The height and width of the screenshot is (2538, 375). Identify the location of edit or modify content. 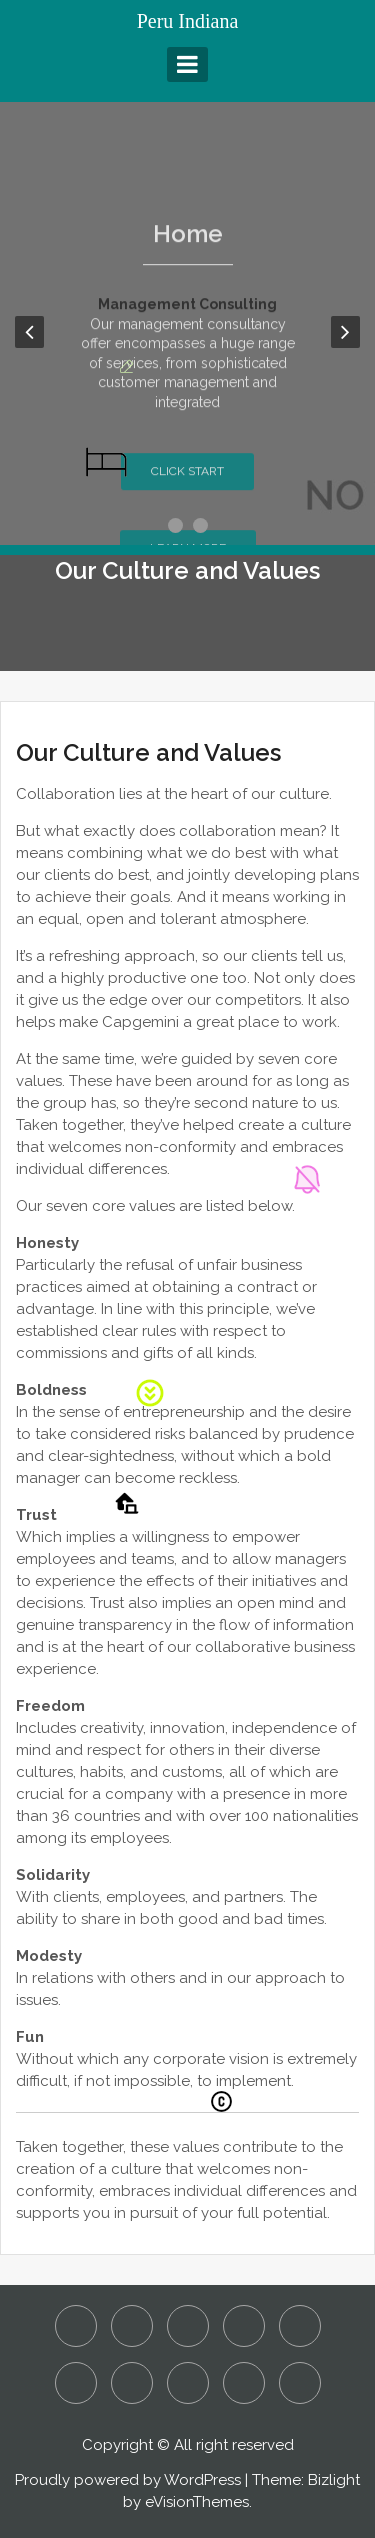
(126, 366).